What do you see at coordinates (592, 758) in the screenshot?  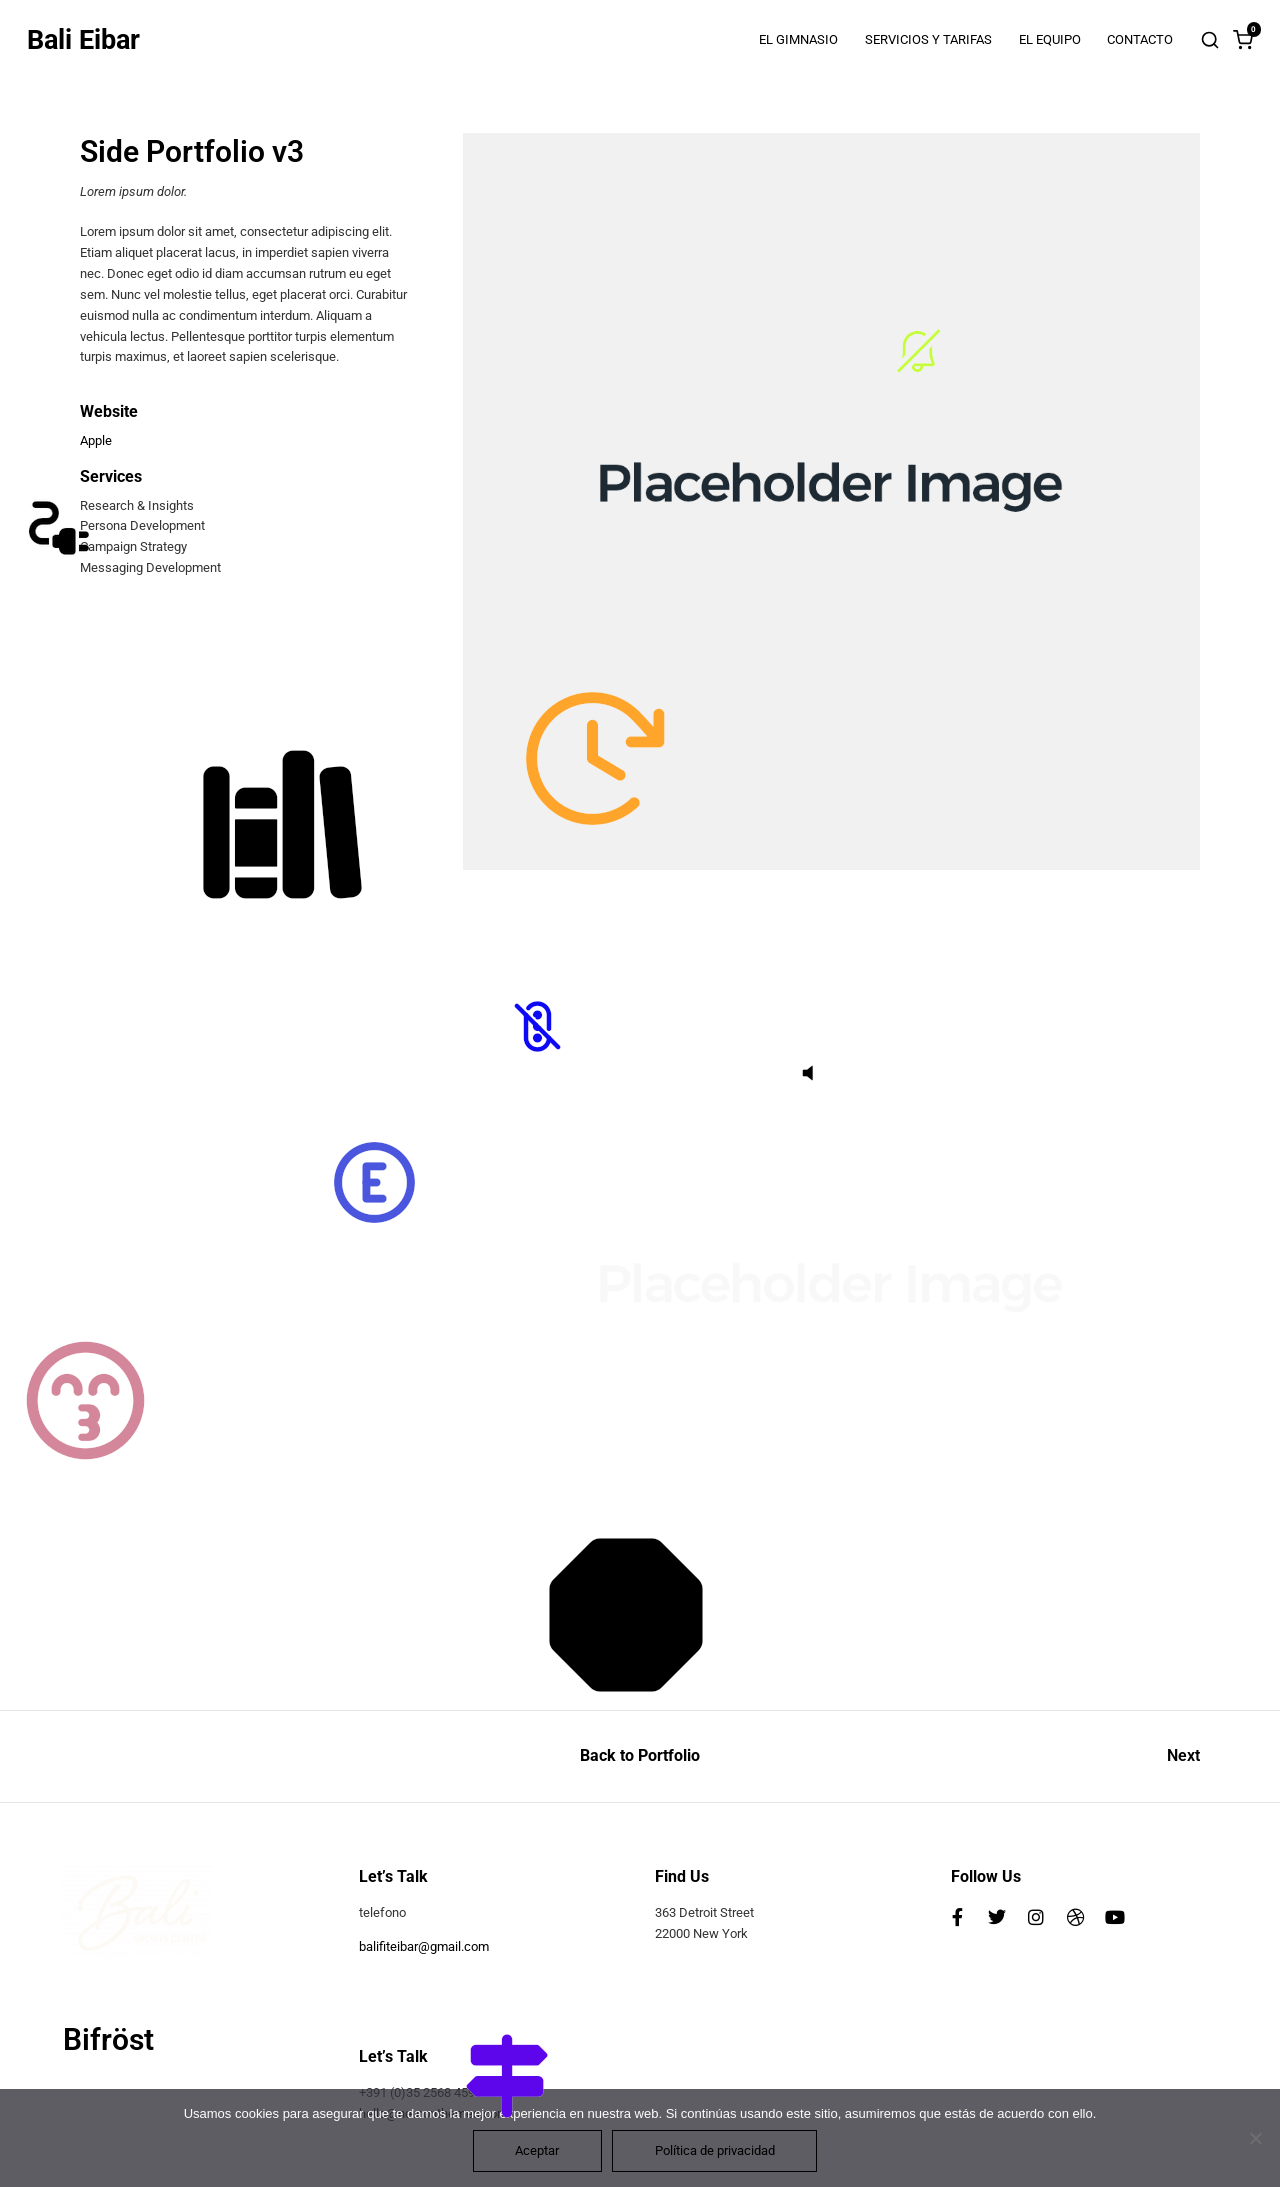 I see `restore to a previous version` at bounding box center [592, 758].